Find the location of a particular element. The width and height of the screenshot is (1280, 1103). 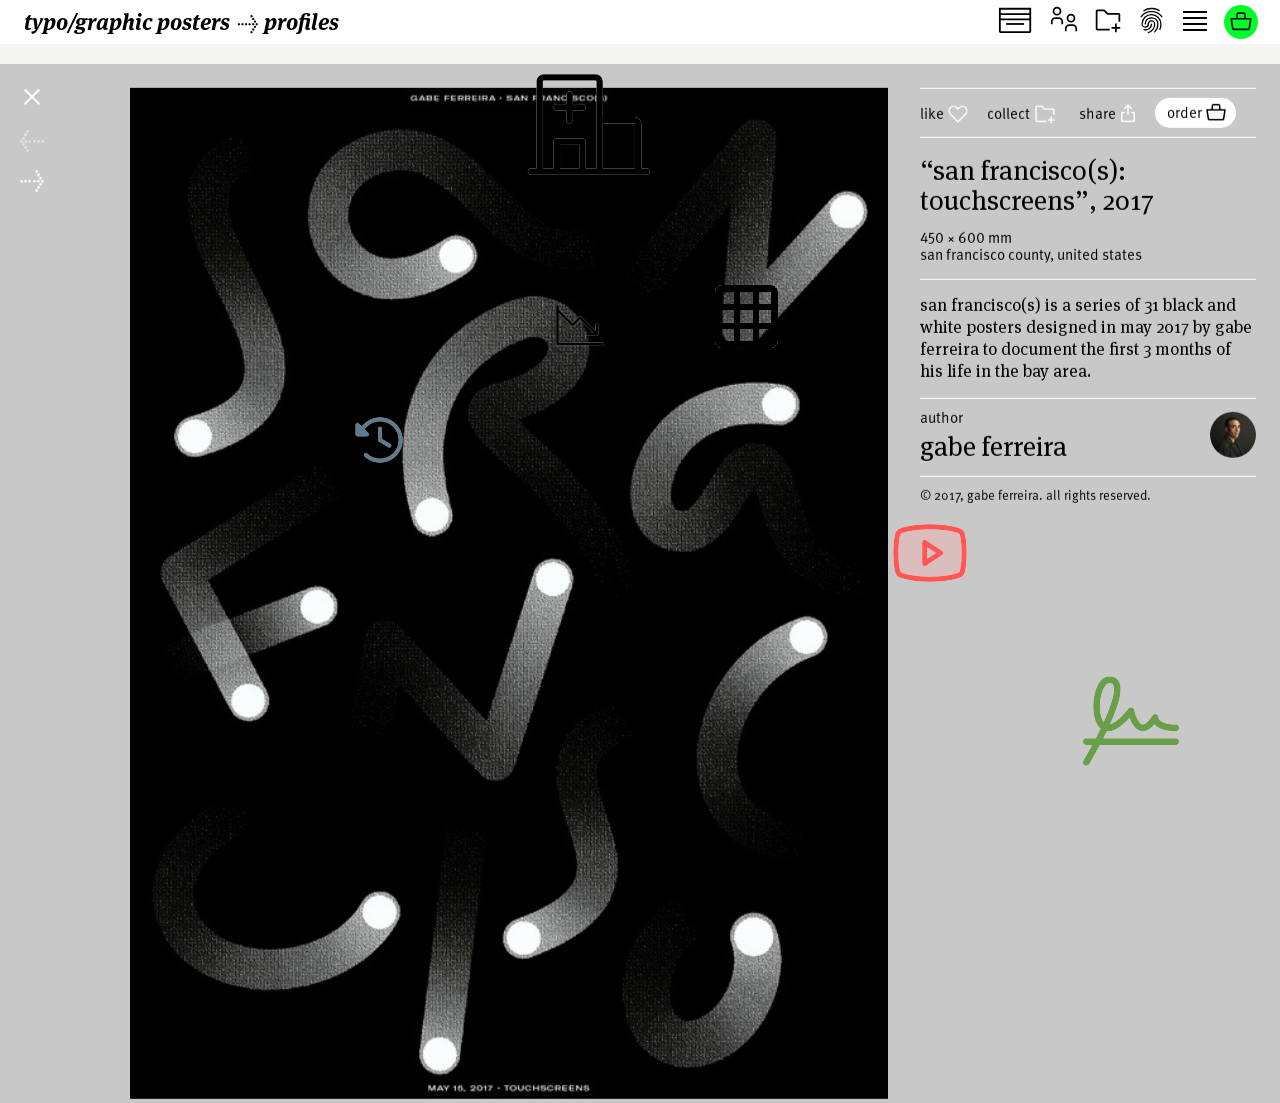

view declining metrics or trends is located at coordinates (580, 325).